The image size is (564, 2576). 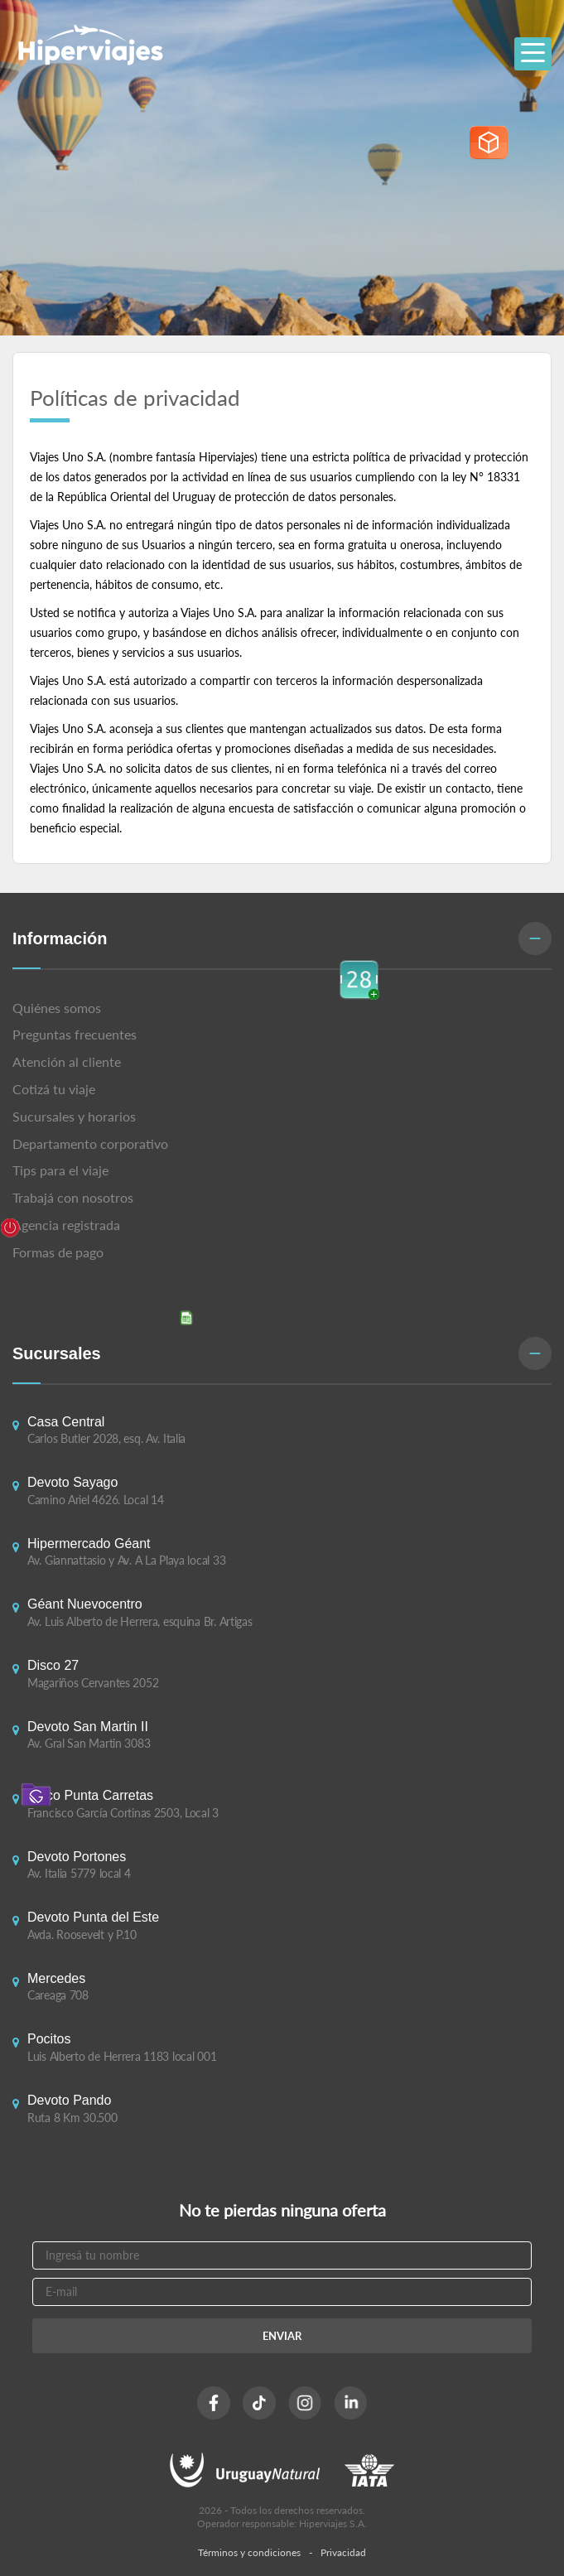 I want to click on create a new calendar appointment, so click(x=359, y=979).